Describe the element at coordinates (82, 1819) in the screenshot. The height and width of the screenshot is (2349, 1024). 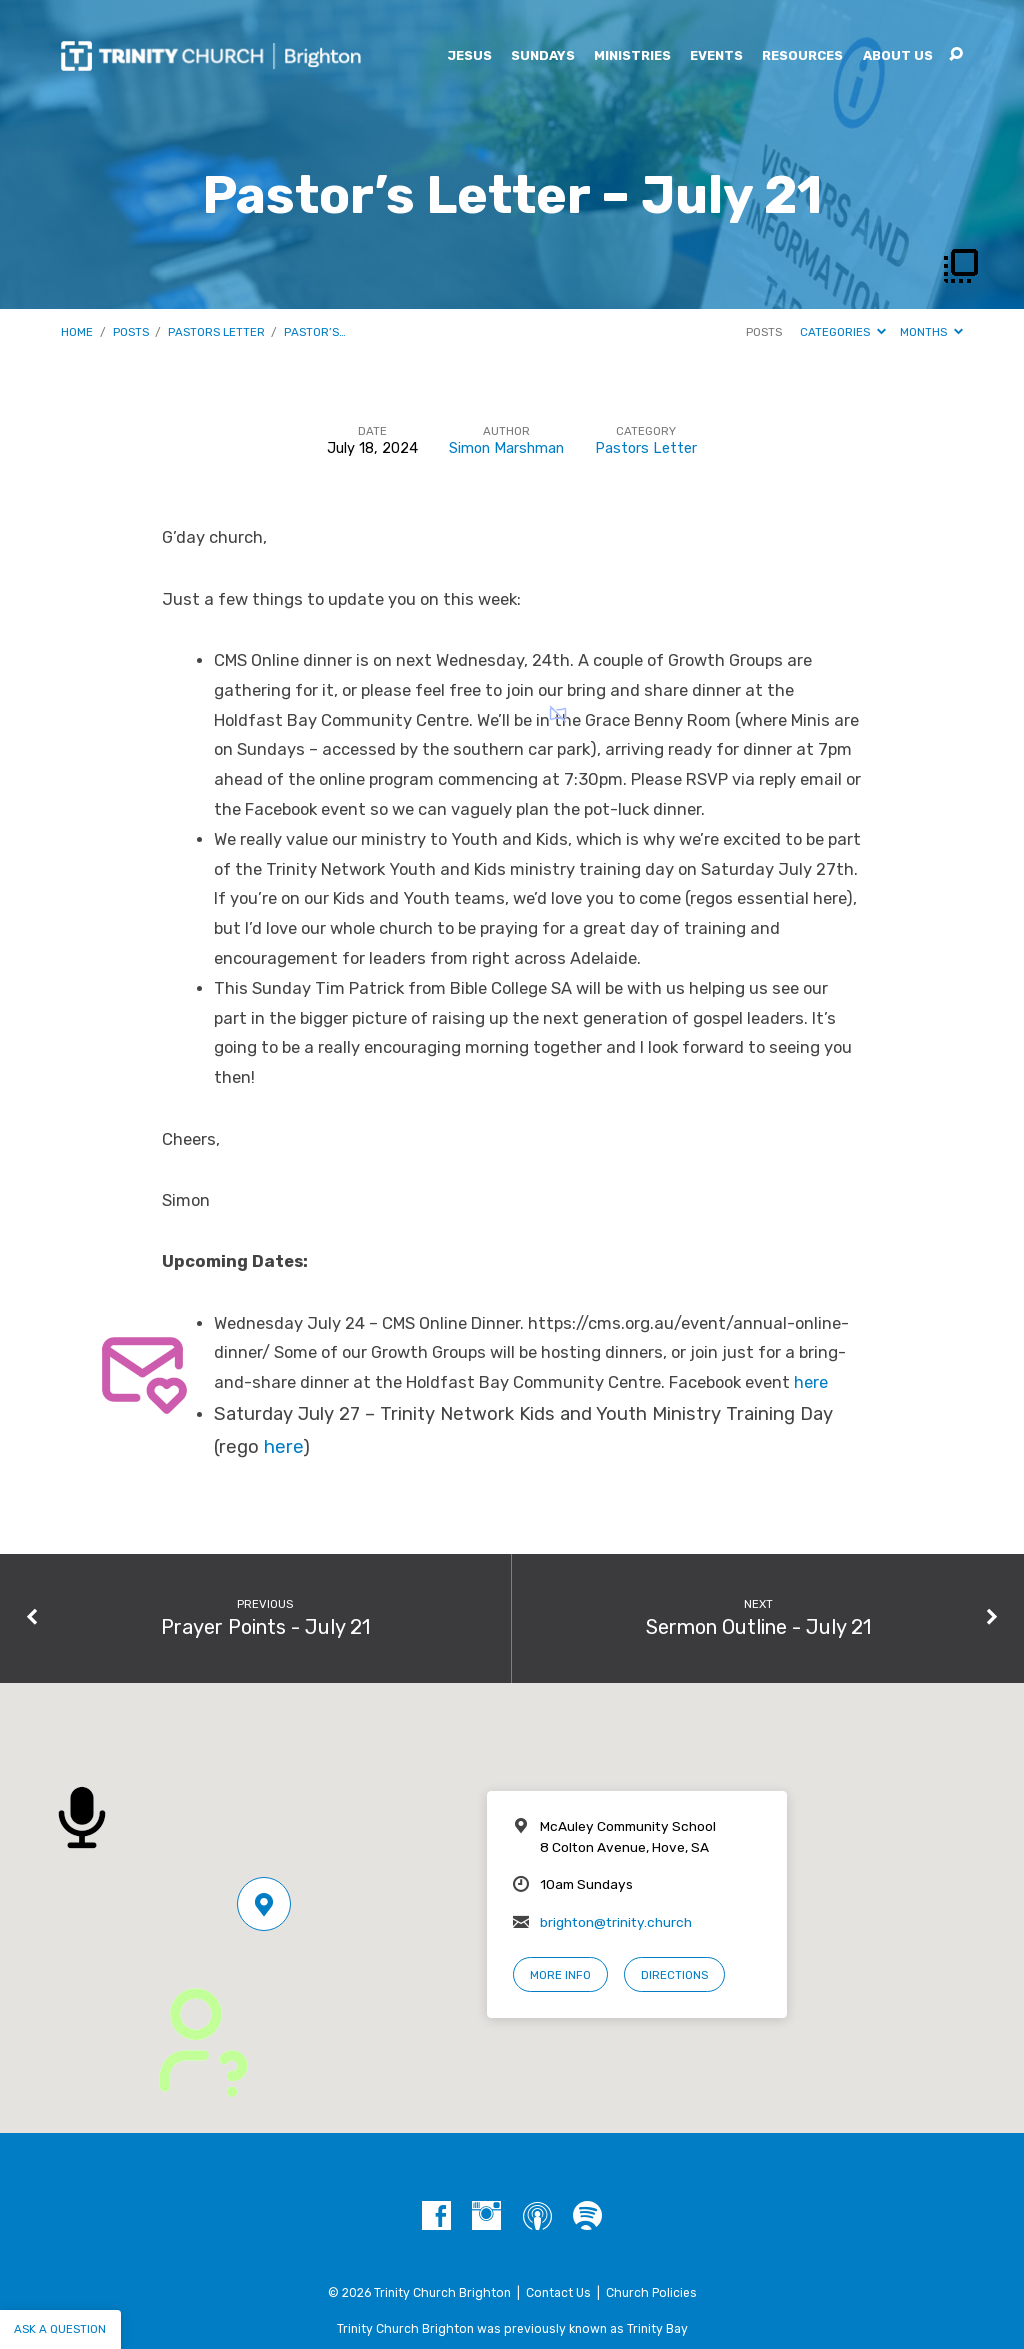
I see `tap to start voice input` at that location.